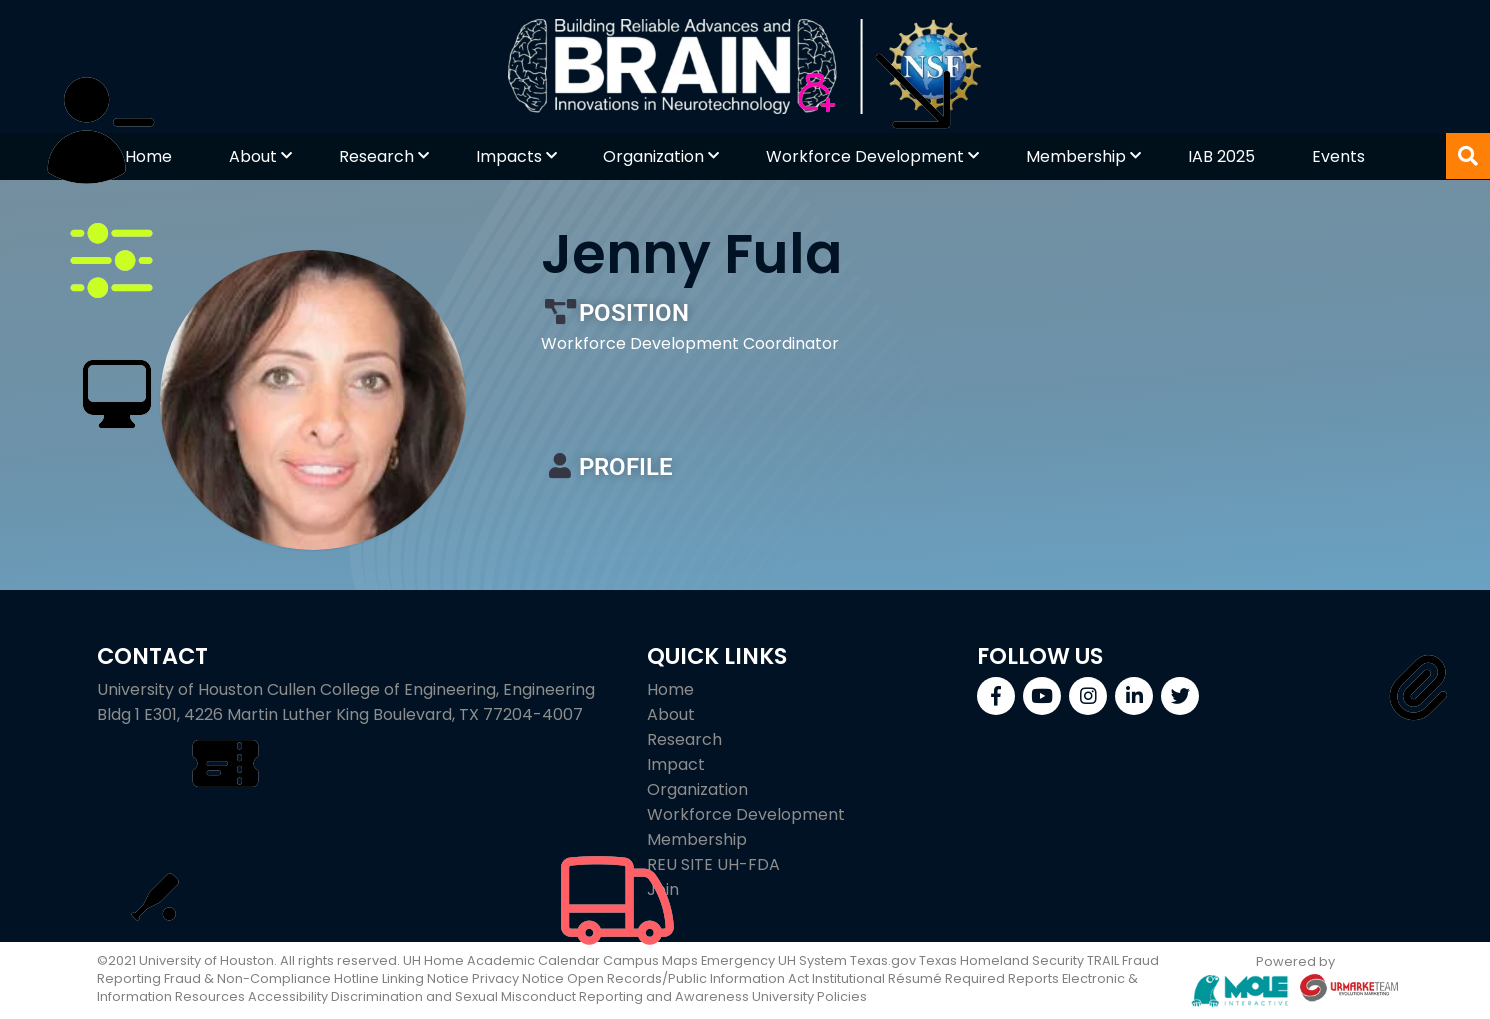 The image size is (1490, 1019). I want to click on navigate to the next item diagonally, so click(913, 91).